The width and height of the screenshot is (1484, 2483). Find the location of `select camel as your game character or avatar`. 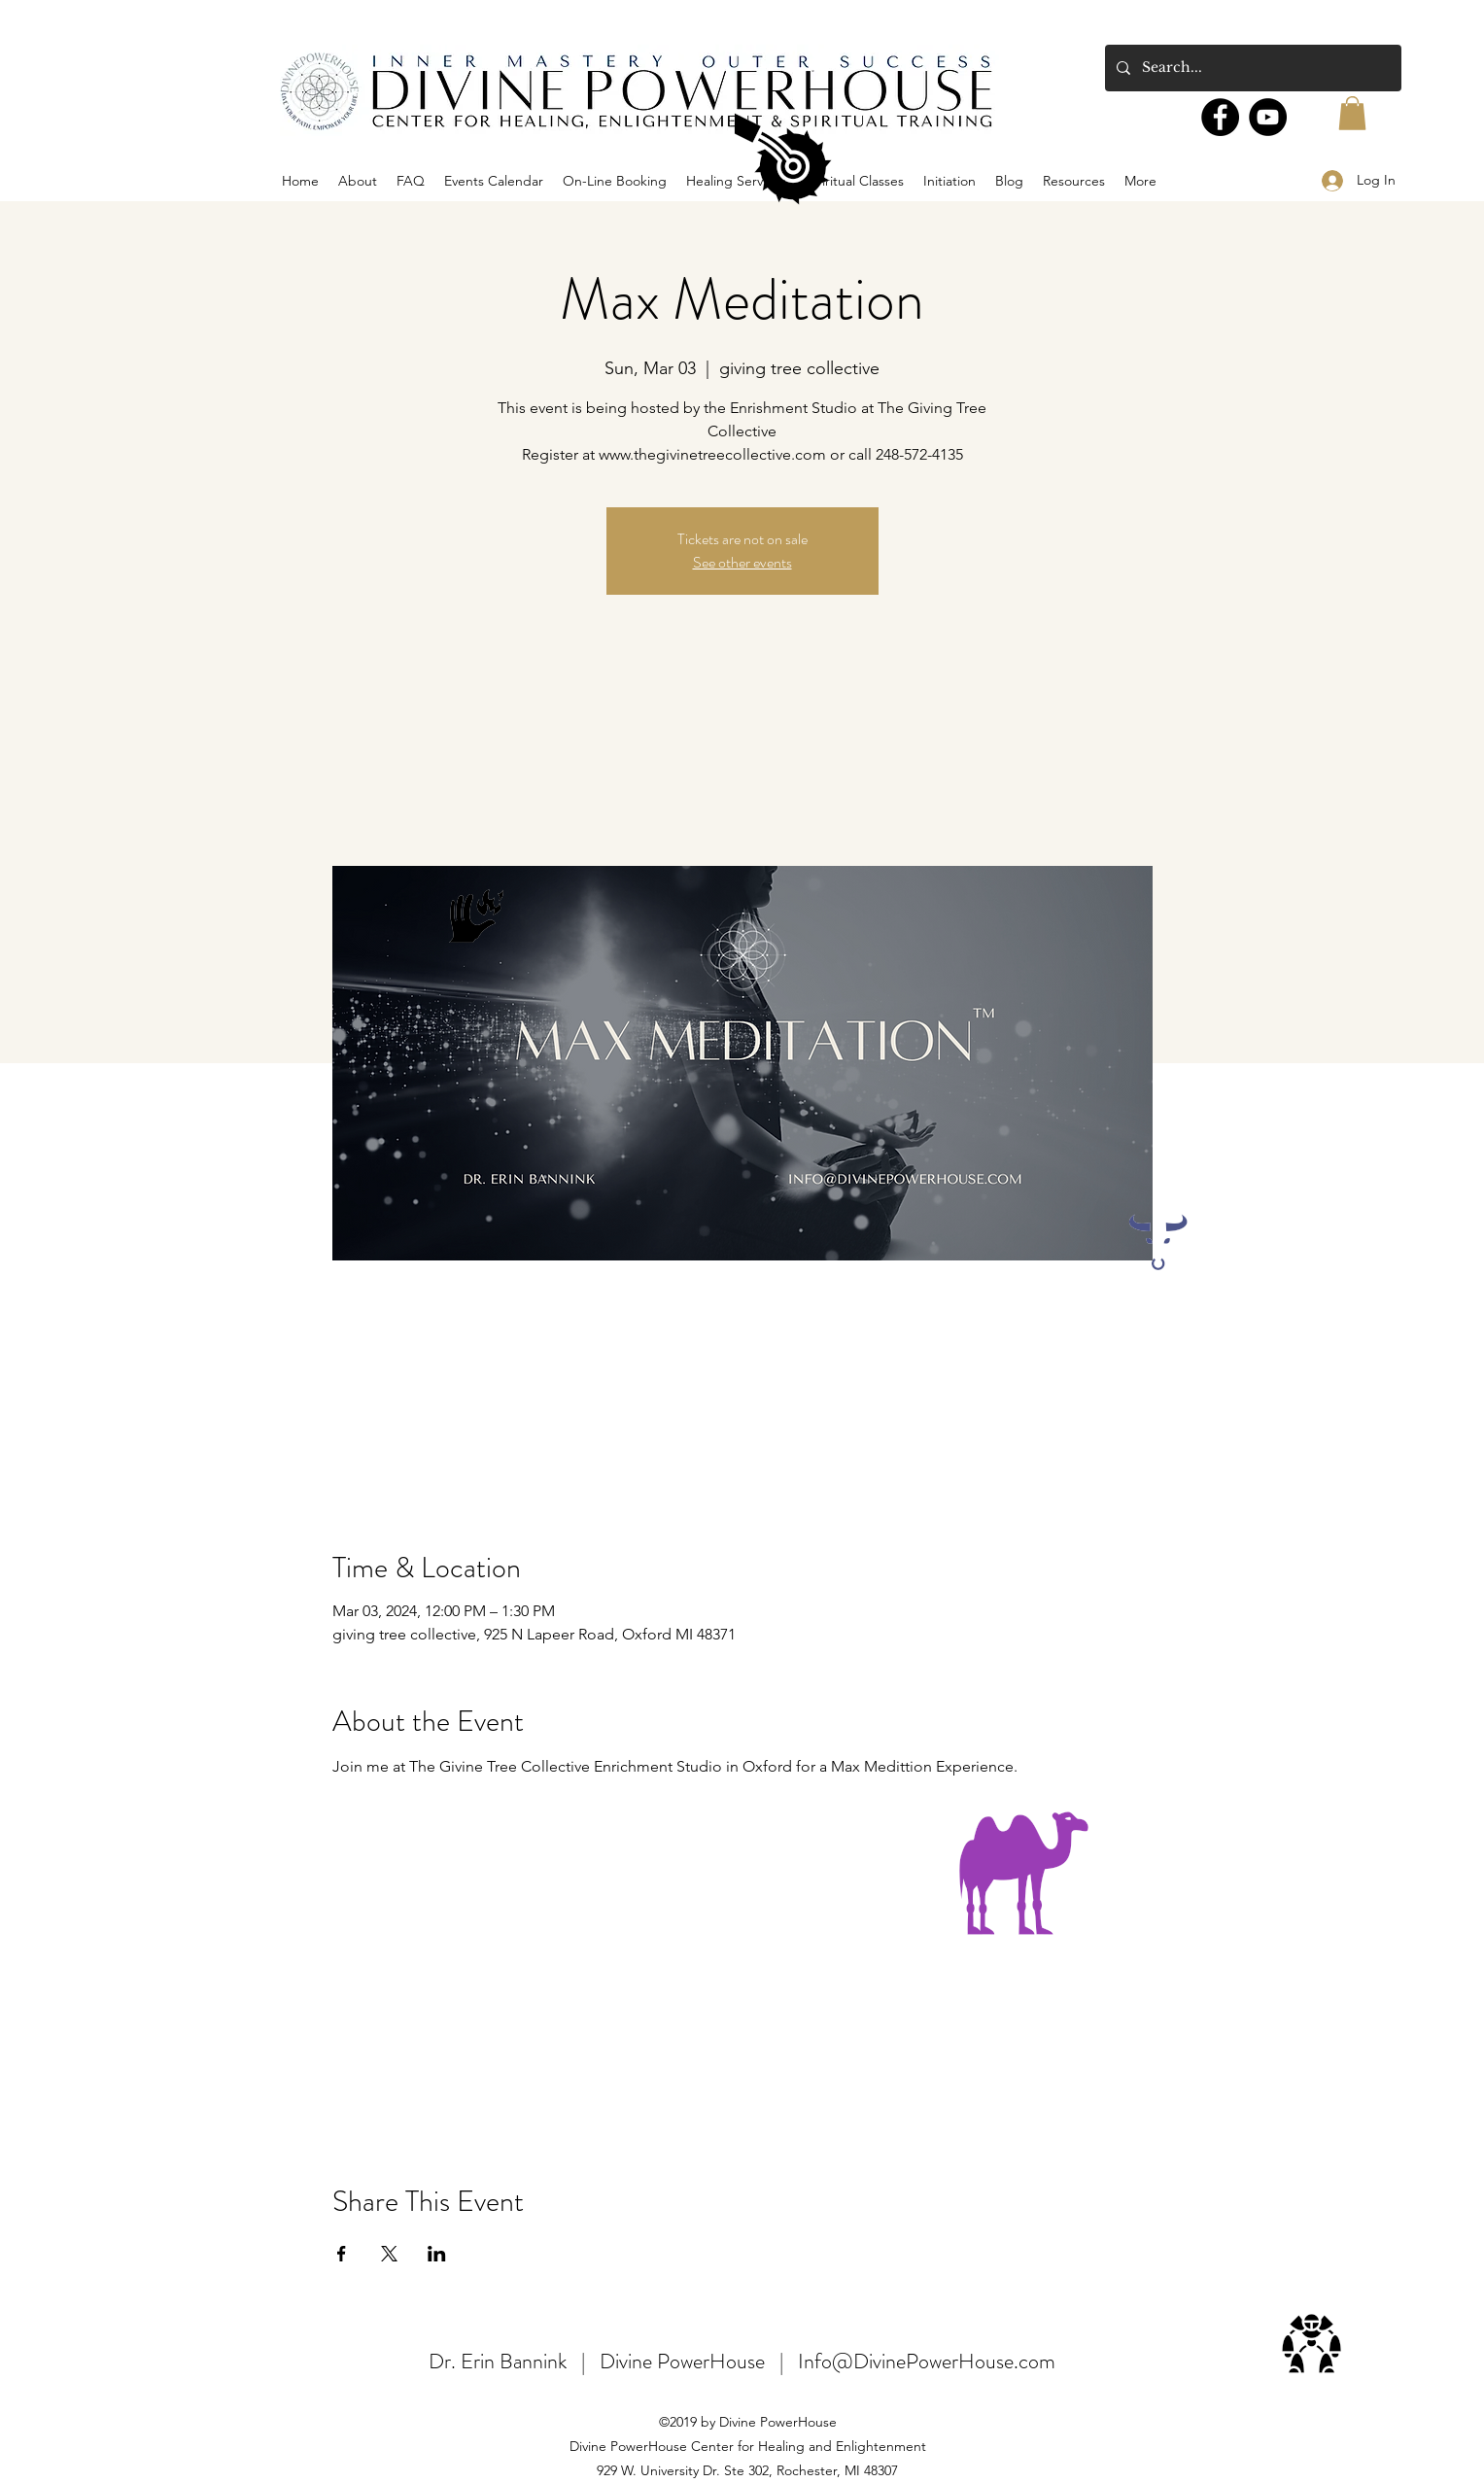

select camel as your game character or avatar is located at coordinates (1023, 1873).